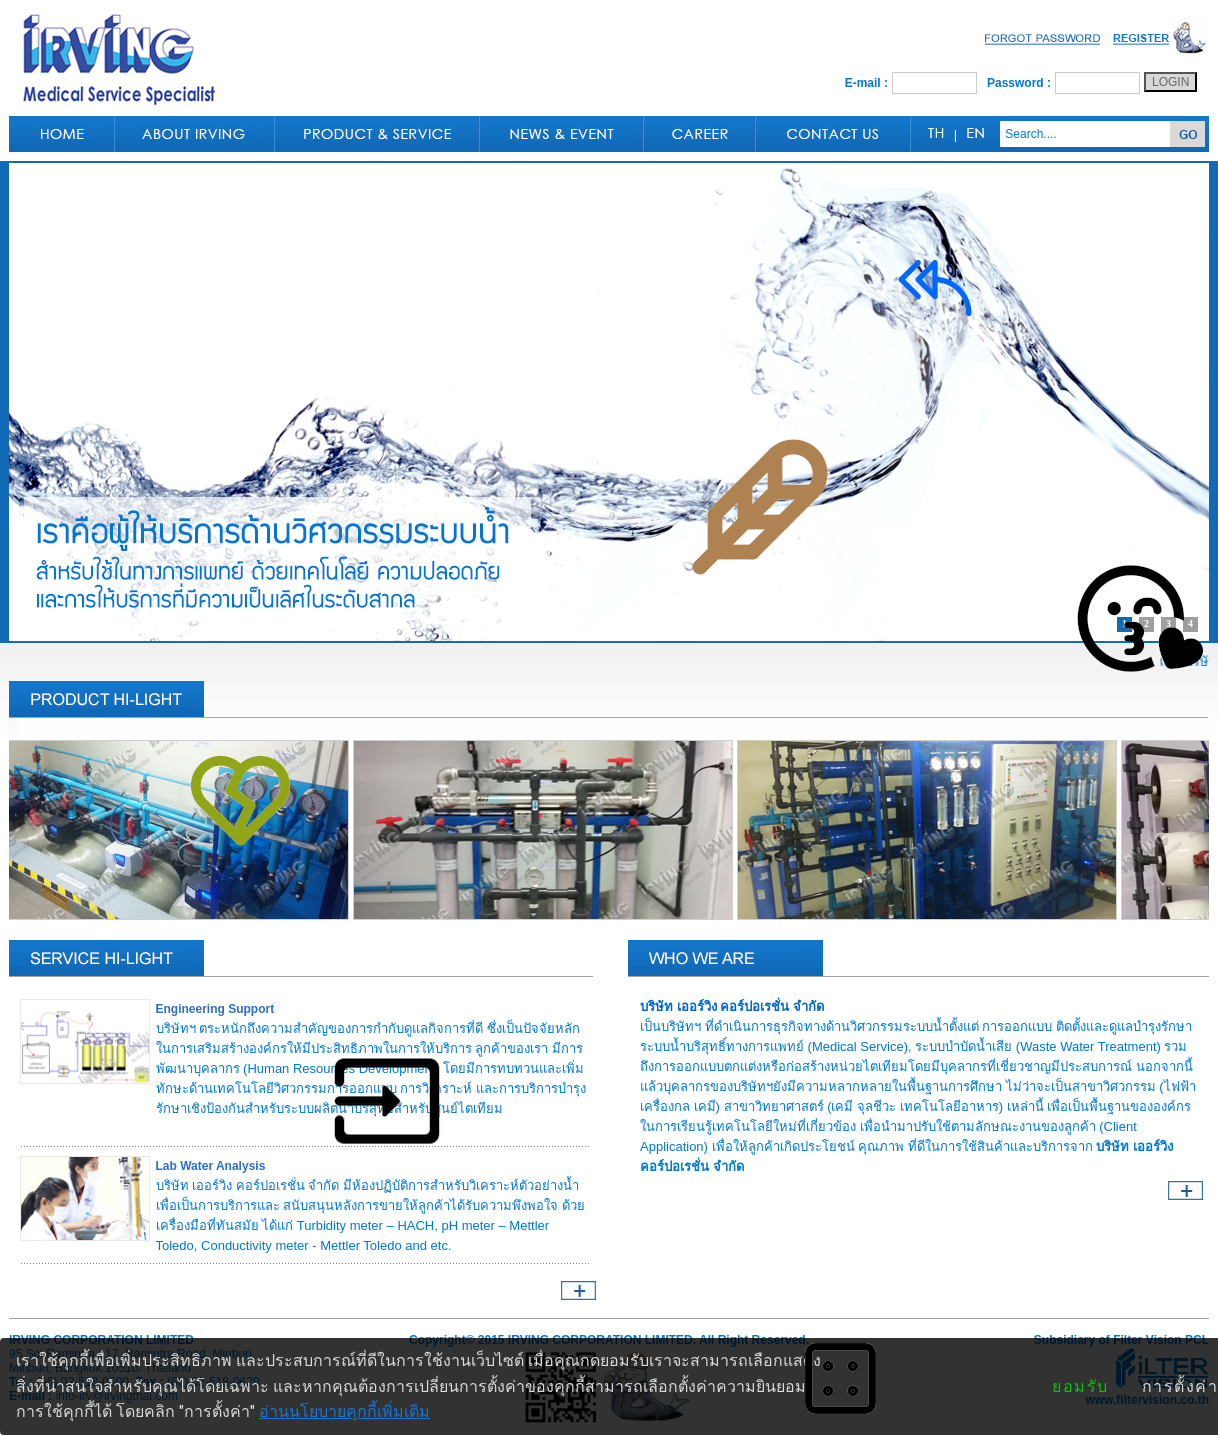 This screenshot has width=1218, height=1435. What do you see at coordinates (935, 288) in the screenshot?
I see `reply all to a message or email` at bounding box center [935, 288].